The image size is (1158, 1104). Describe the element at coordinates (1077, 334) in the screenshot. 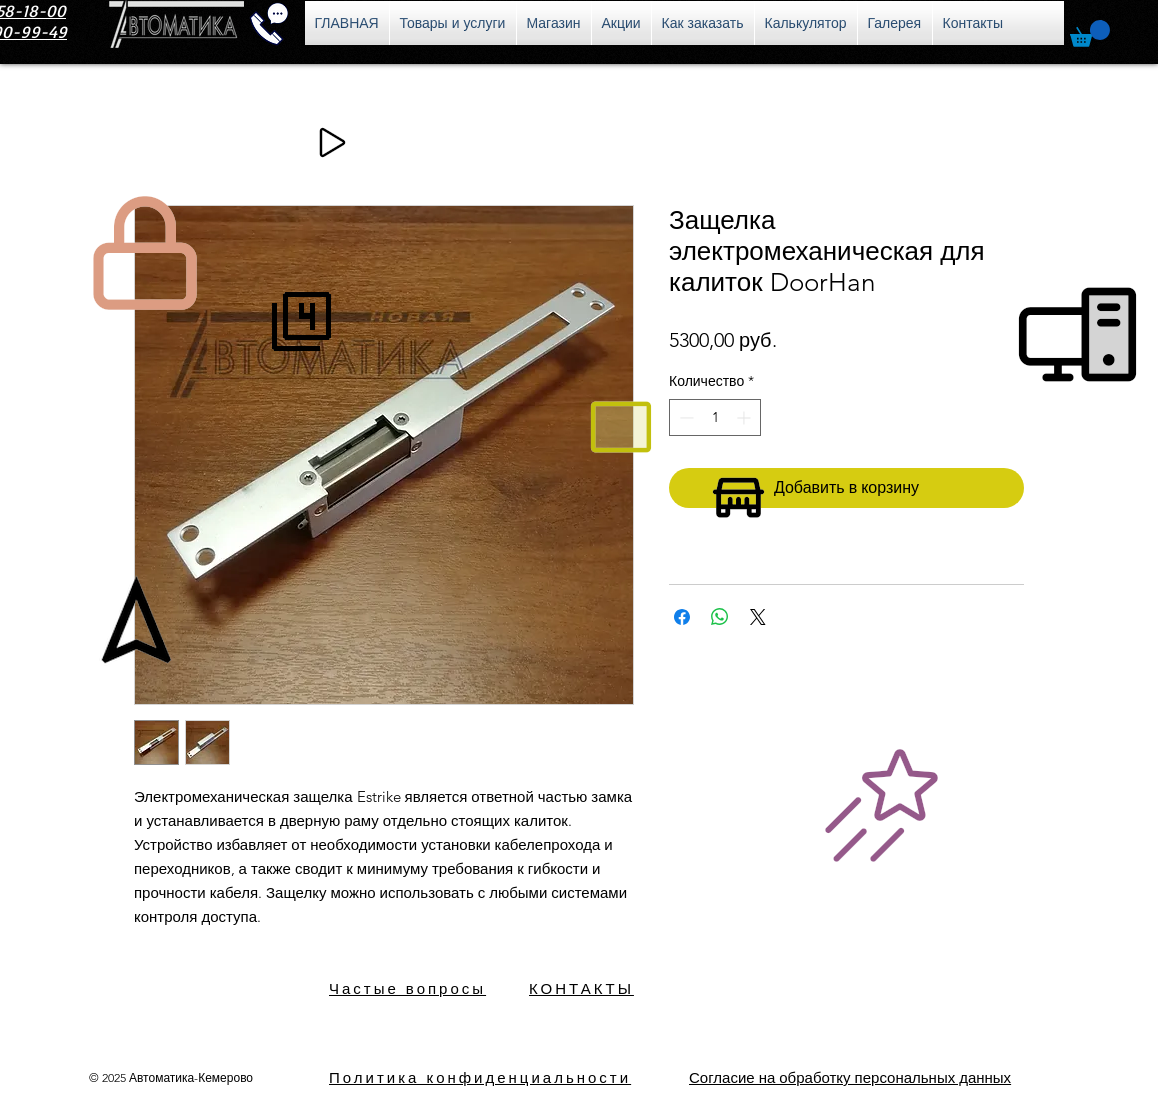

I see `access desktop computer settings` at that location.